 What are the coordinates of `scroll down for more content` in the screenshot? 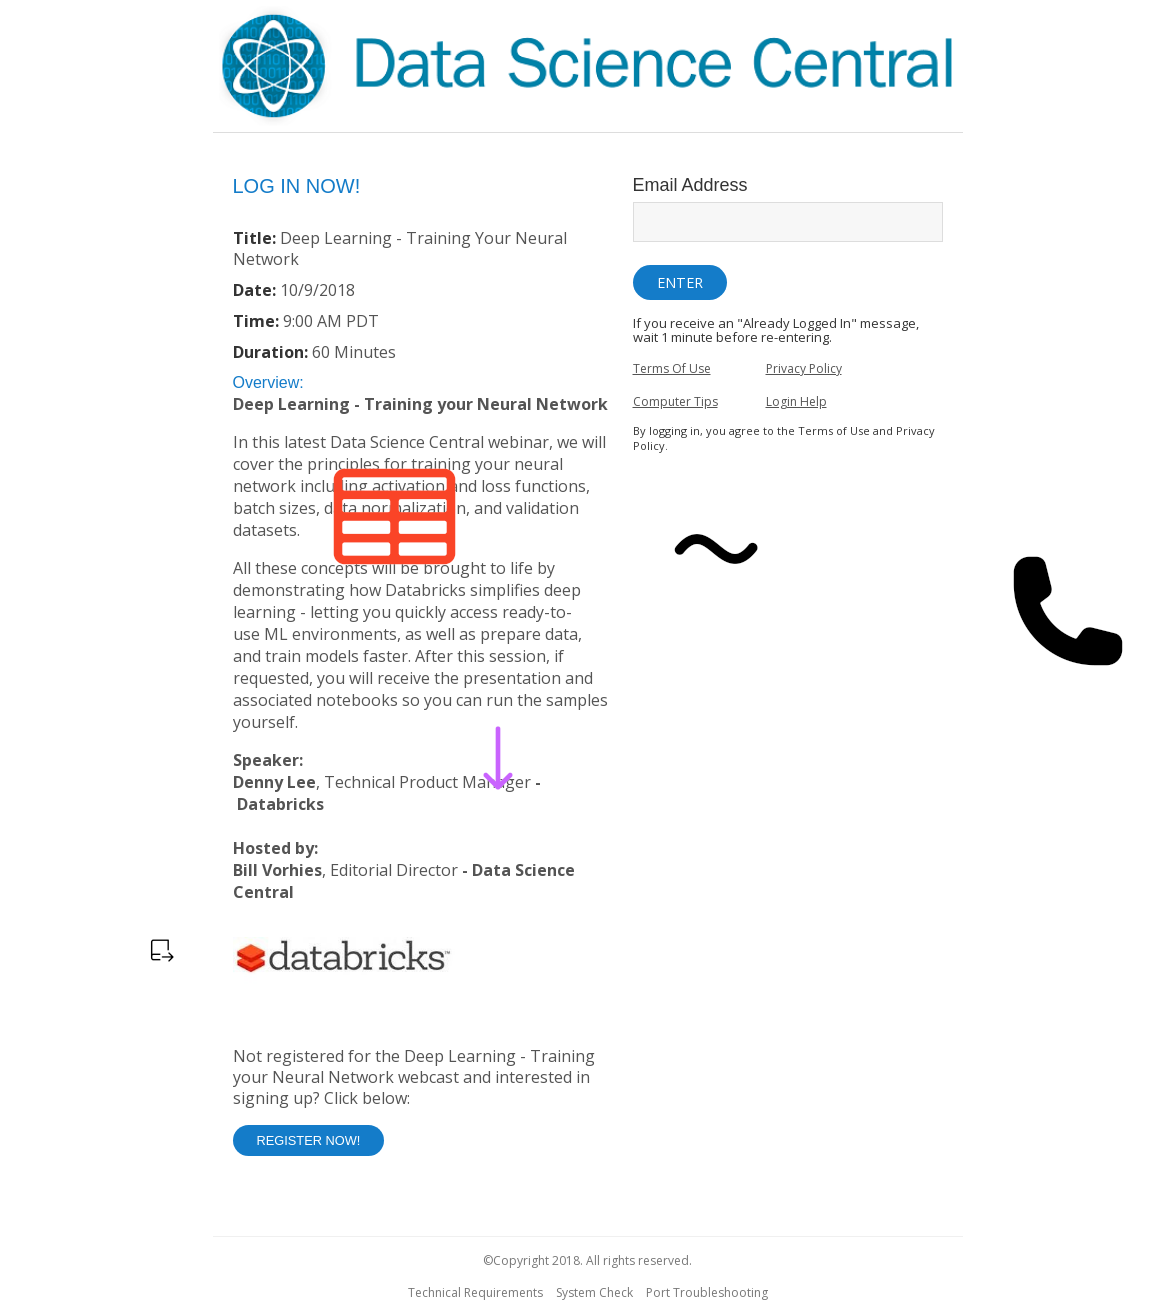 It's located at (498, 758).